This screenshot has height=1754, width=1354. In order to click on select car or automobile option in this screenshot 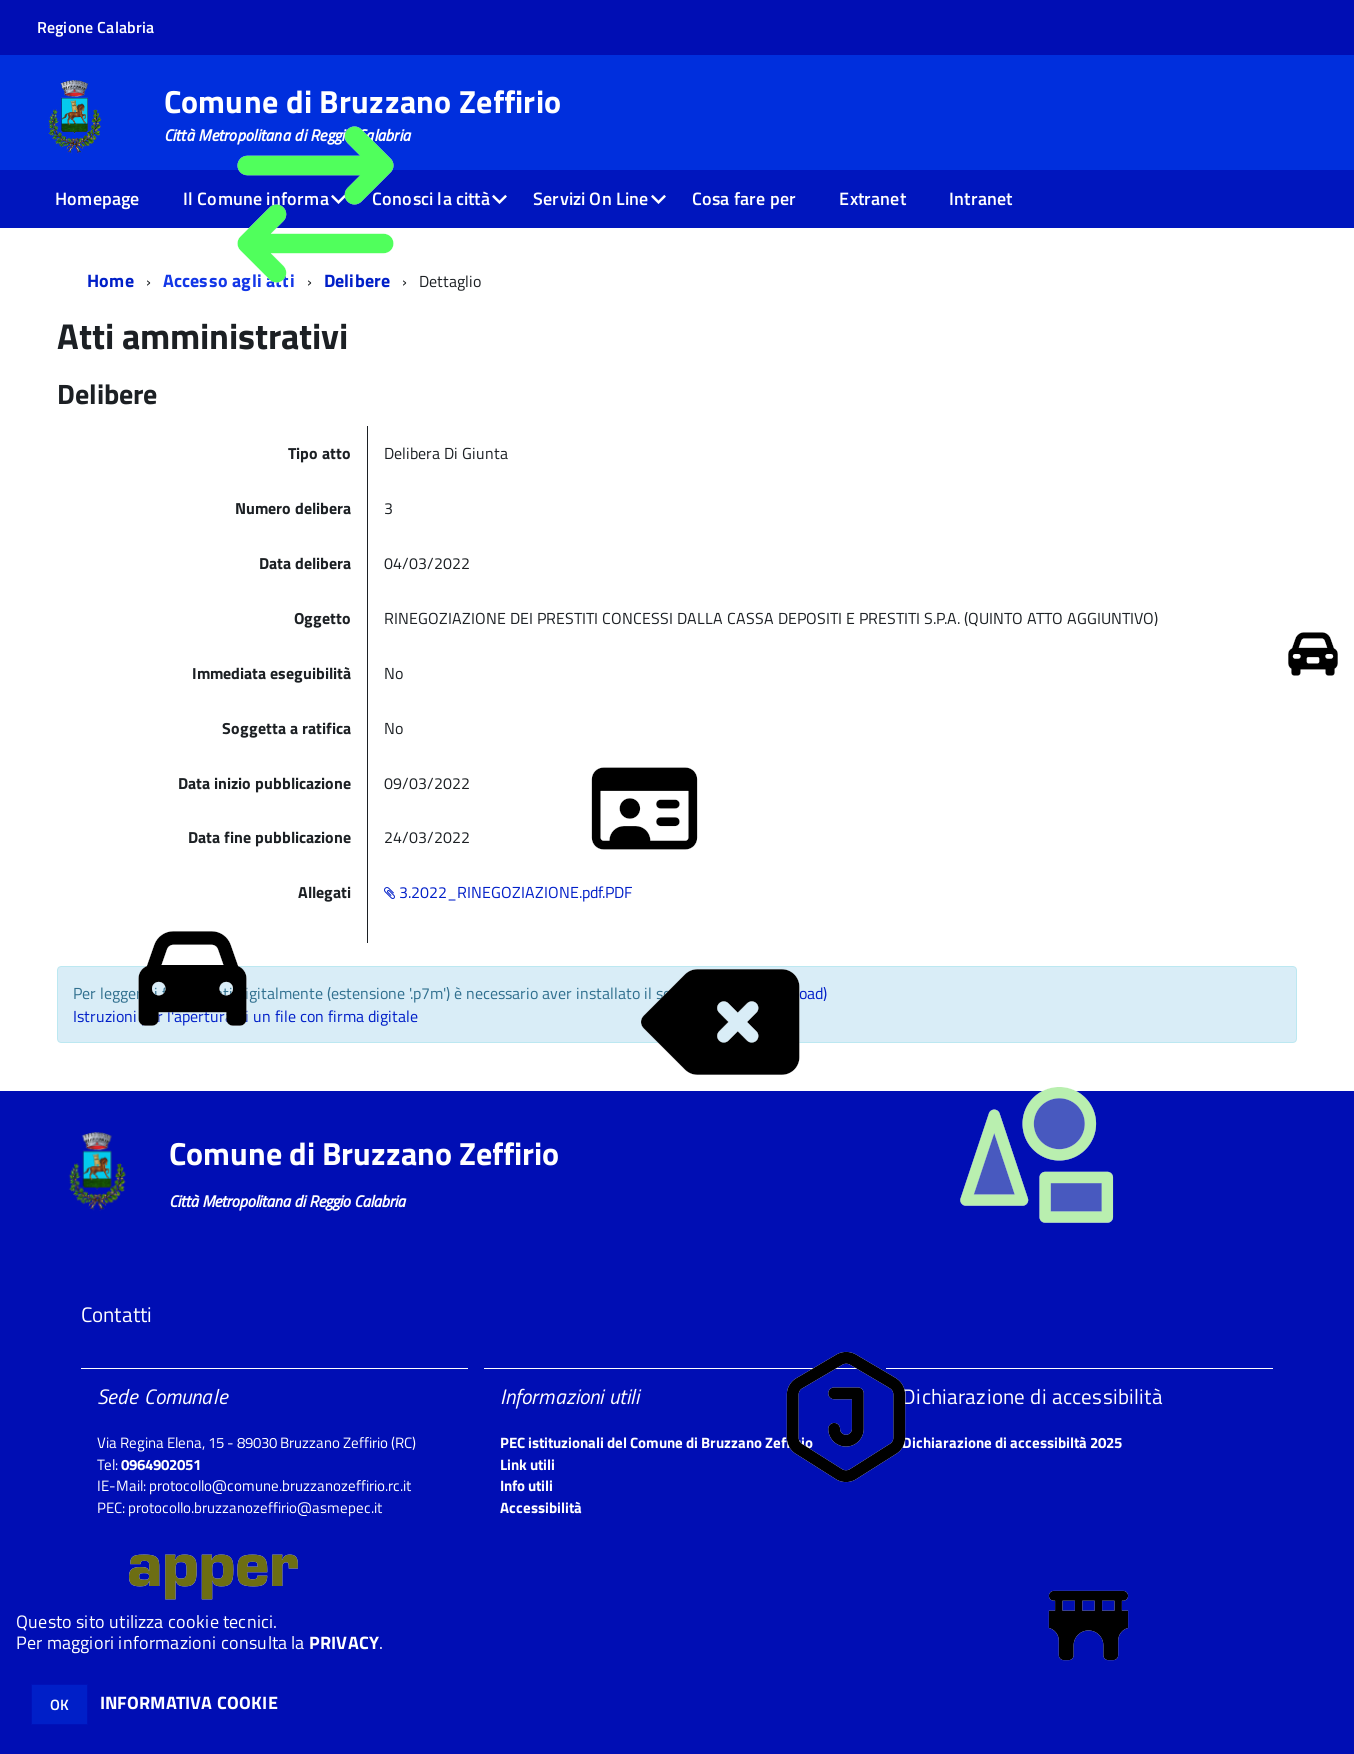, I will do `click(192, 978)`.